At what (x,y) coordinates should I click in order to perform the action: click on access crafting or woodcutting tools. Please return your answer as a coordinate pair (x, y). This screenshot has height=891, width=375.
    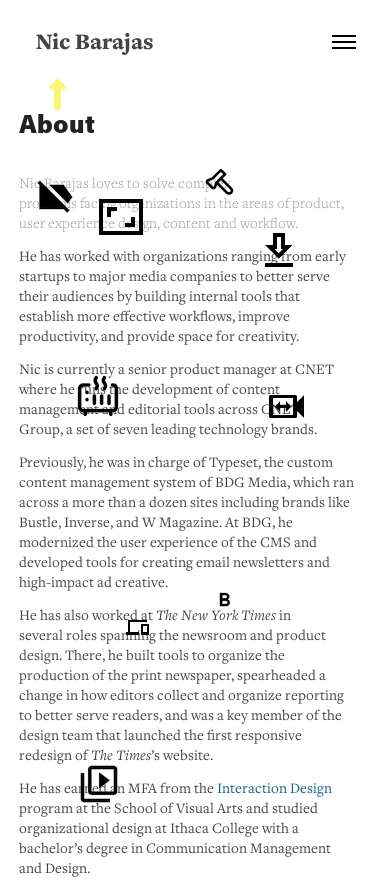
    Looking at the image, I should click on (219, 182).